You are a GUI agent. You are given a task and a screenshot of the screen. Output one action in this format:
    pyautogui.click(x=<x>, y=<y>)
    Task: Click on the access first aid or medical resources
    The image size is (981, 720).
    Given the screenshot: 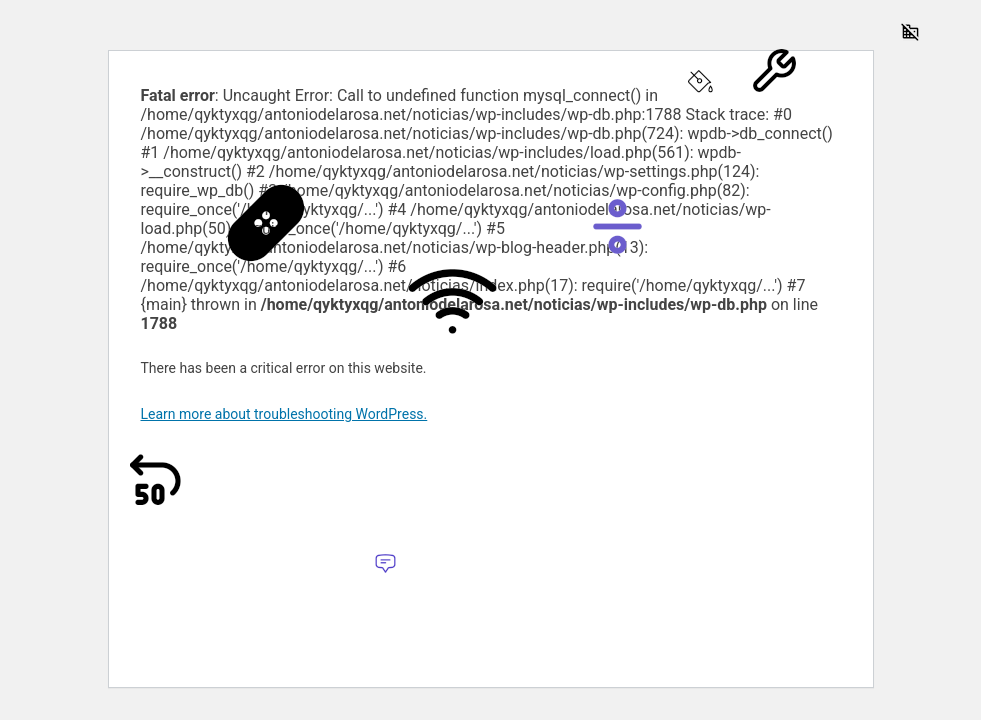 What is the action you would take?
    pyautogui.click(x=266, y=223)
    